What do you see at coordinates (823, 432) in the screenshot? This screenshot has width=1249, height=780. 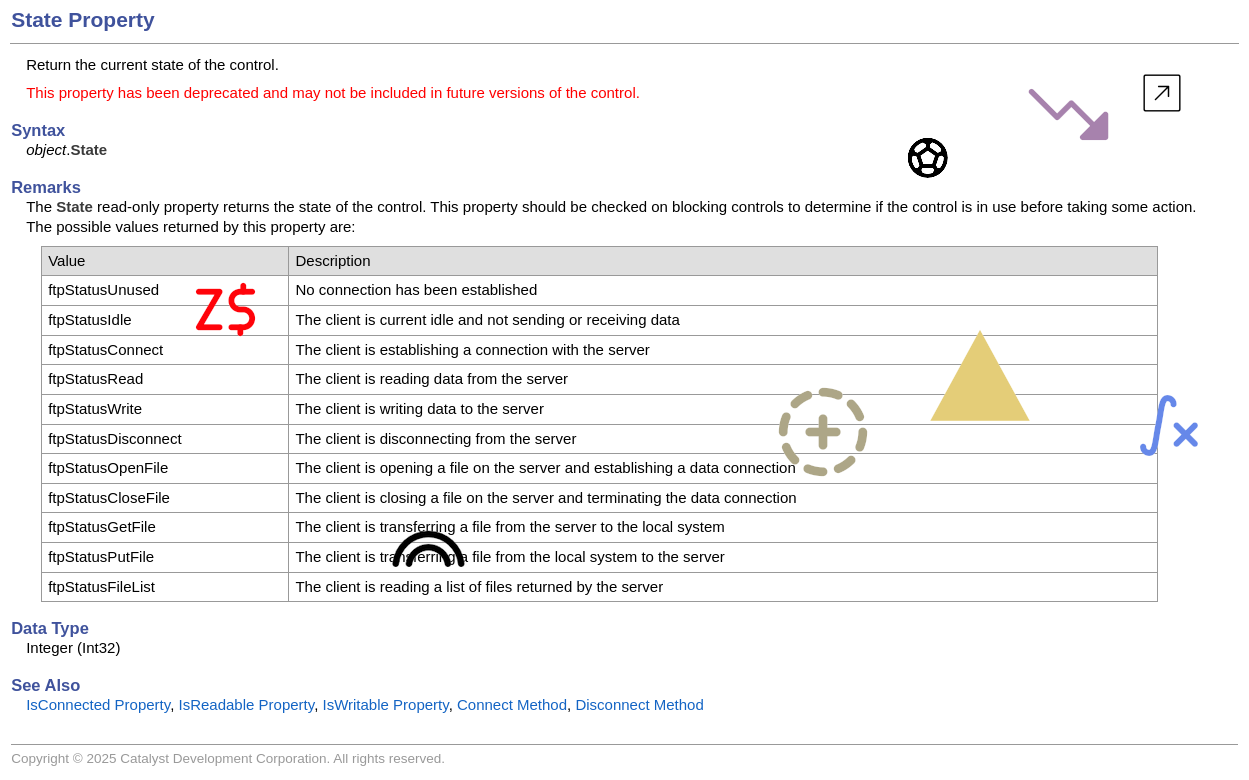 I see `add a new item or element` at bounding box center [823, 432].